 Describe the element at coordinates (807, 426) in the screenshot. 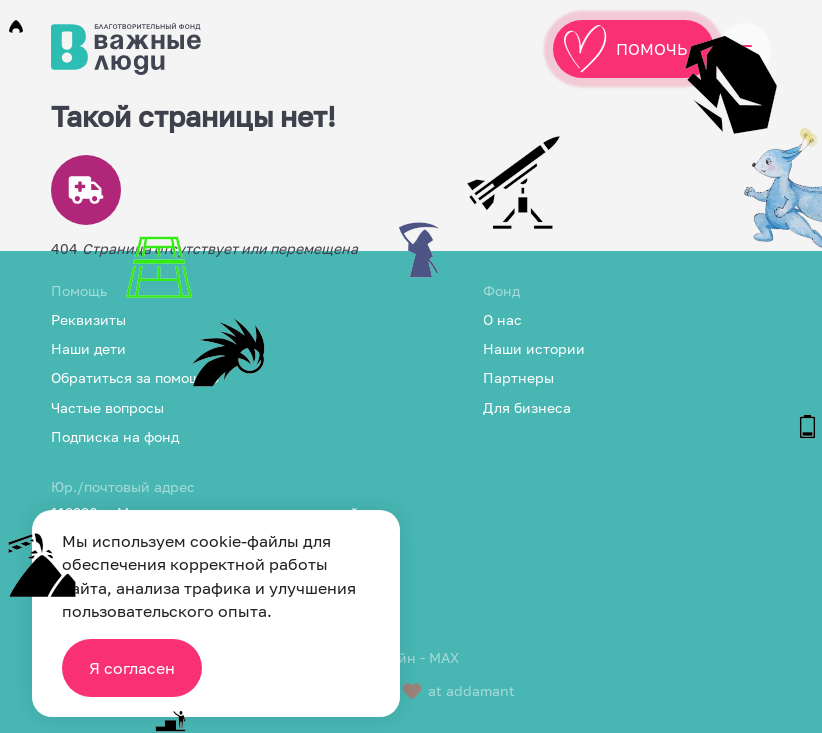

I see `indicates low battery level at 25%` at that location.